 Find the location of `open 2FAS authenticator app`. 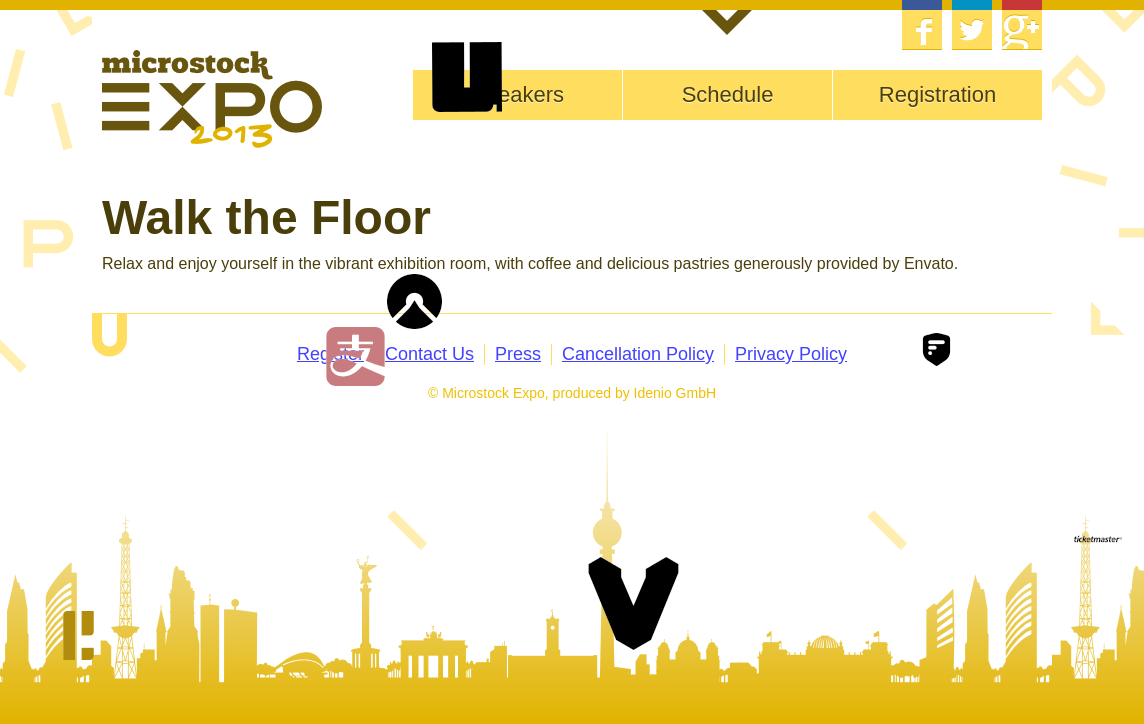

open 2FAS authenticator app is located at coordinates (936, 349).